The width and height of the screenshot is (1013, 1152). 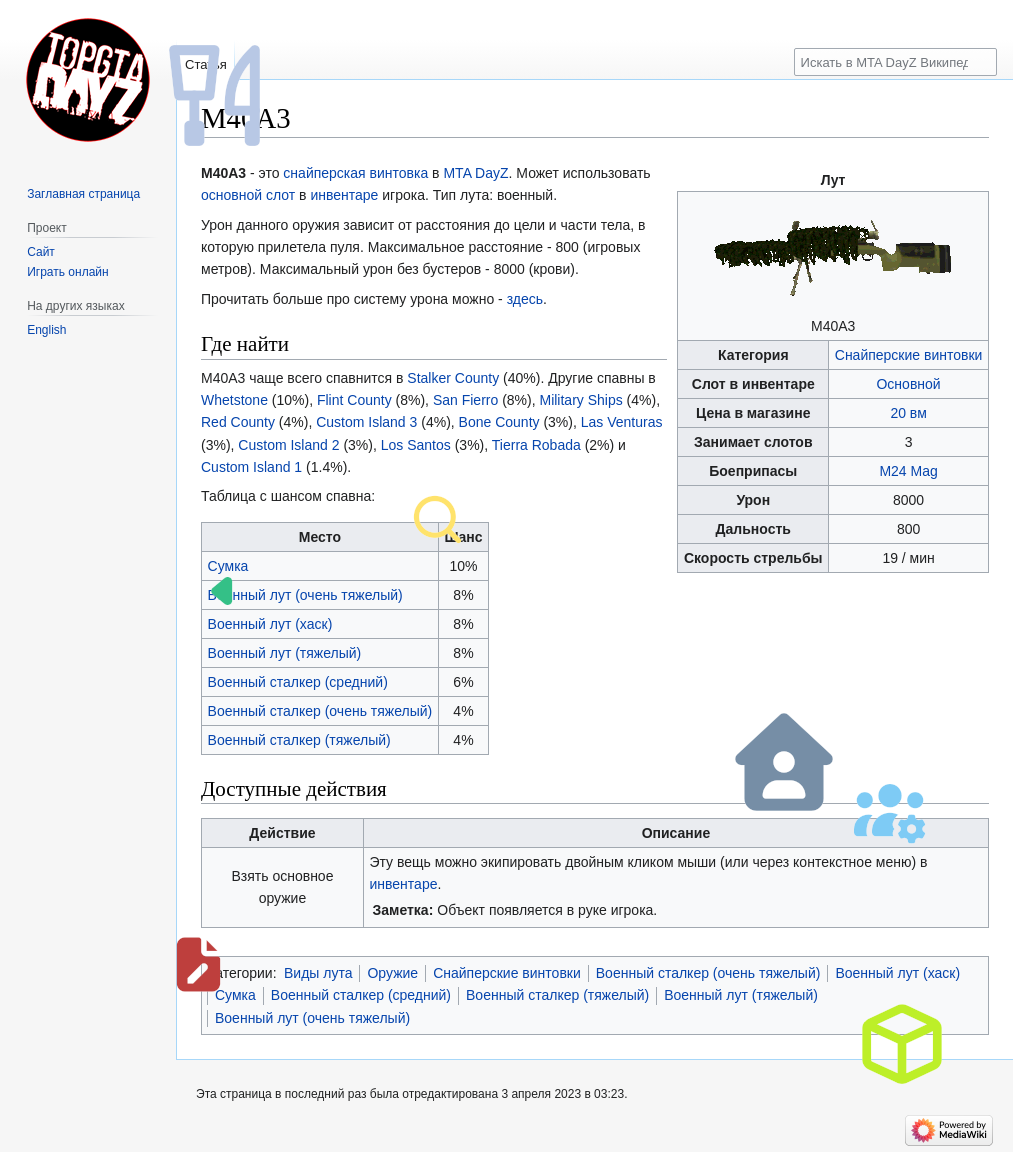 I want to click on search for content or items, so click(x=437, y=519).